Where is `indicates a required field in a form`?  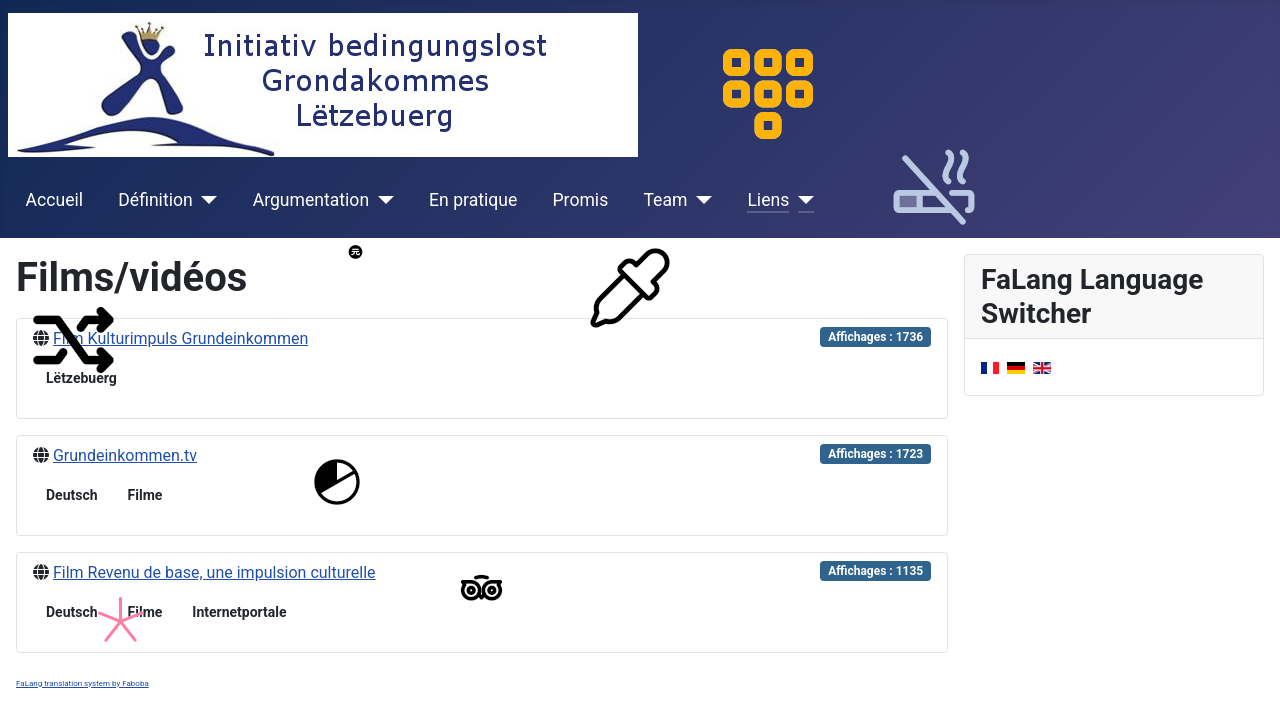 indicates a required field in a form is located at coordinates (120, 621).